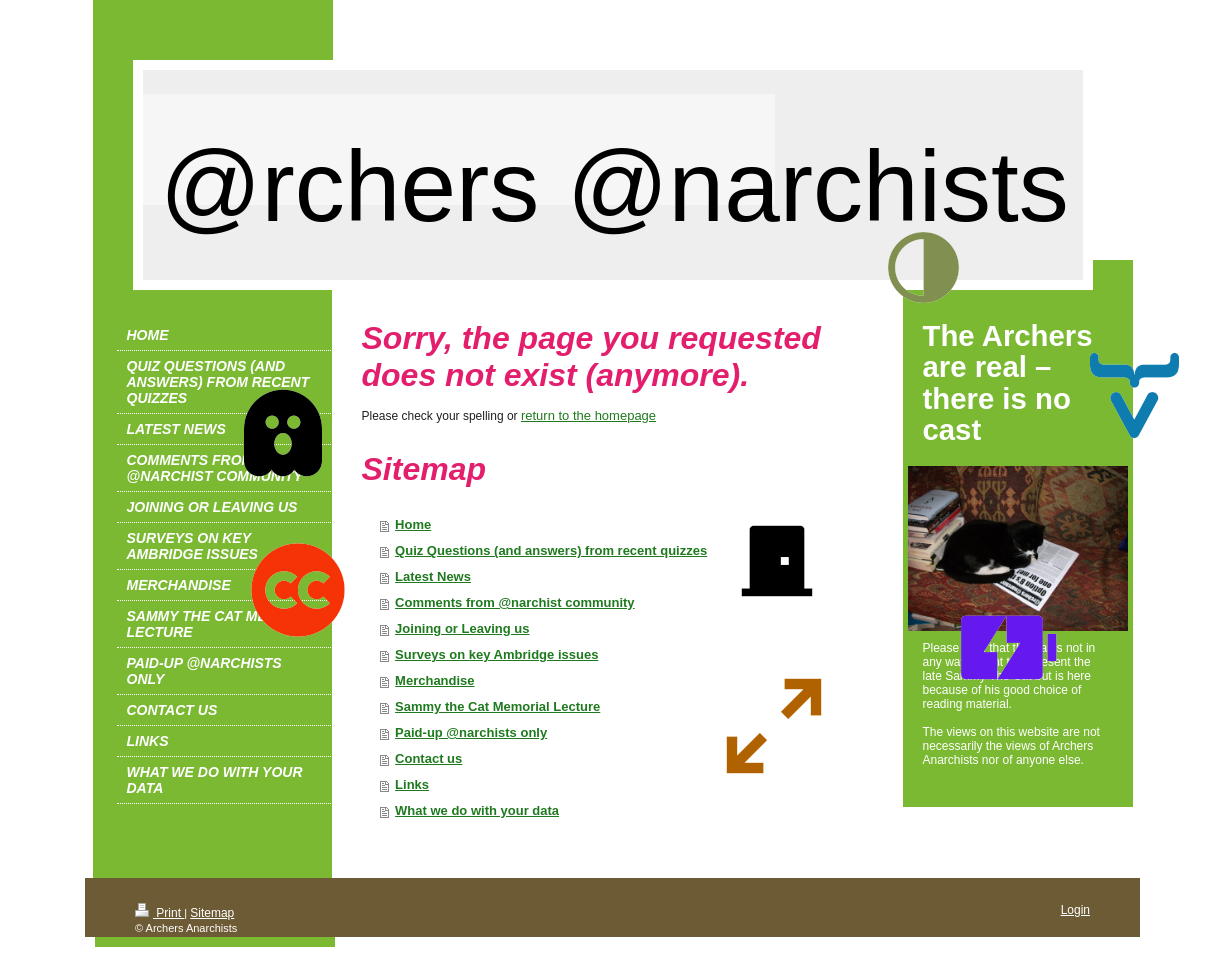  I want to click on vaadin framework branding logo, so click(1134, 395).